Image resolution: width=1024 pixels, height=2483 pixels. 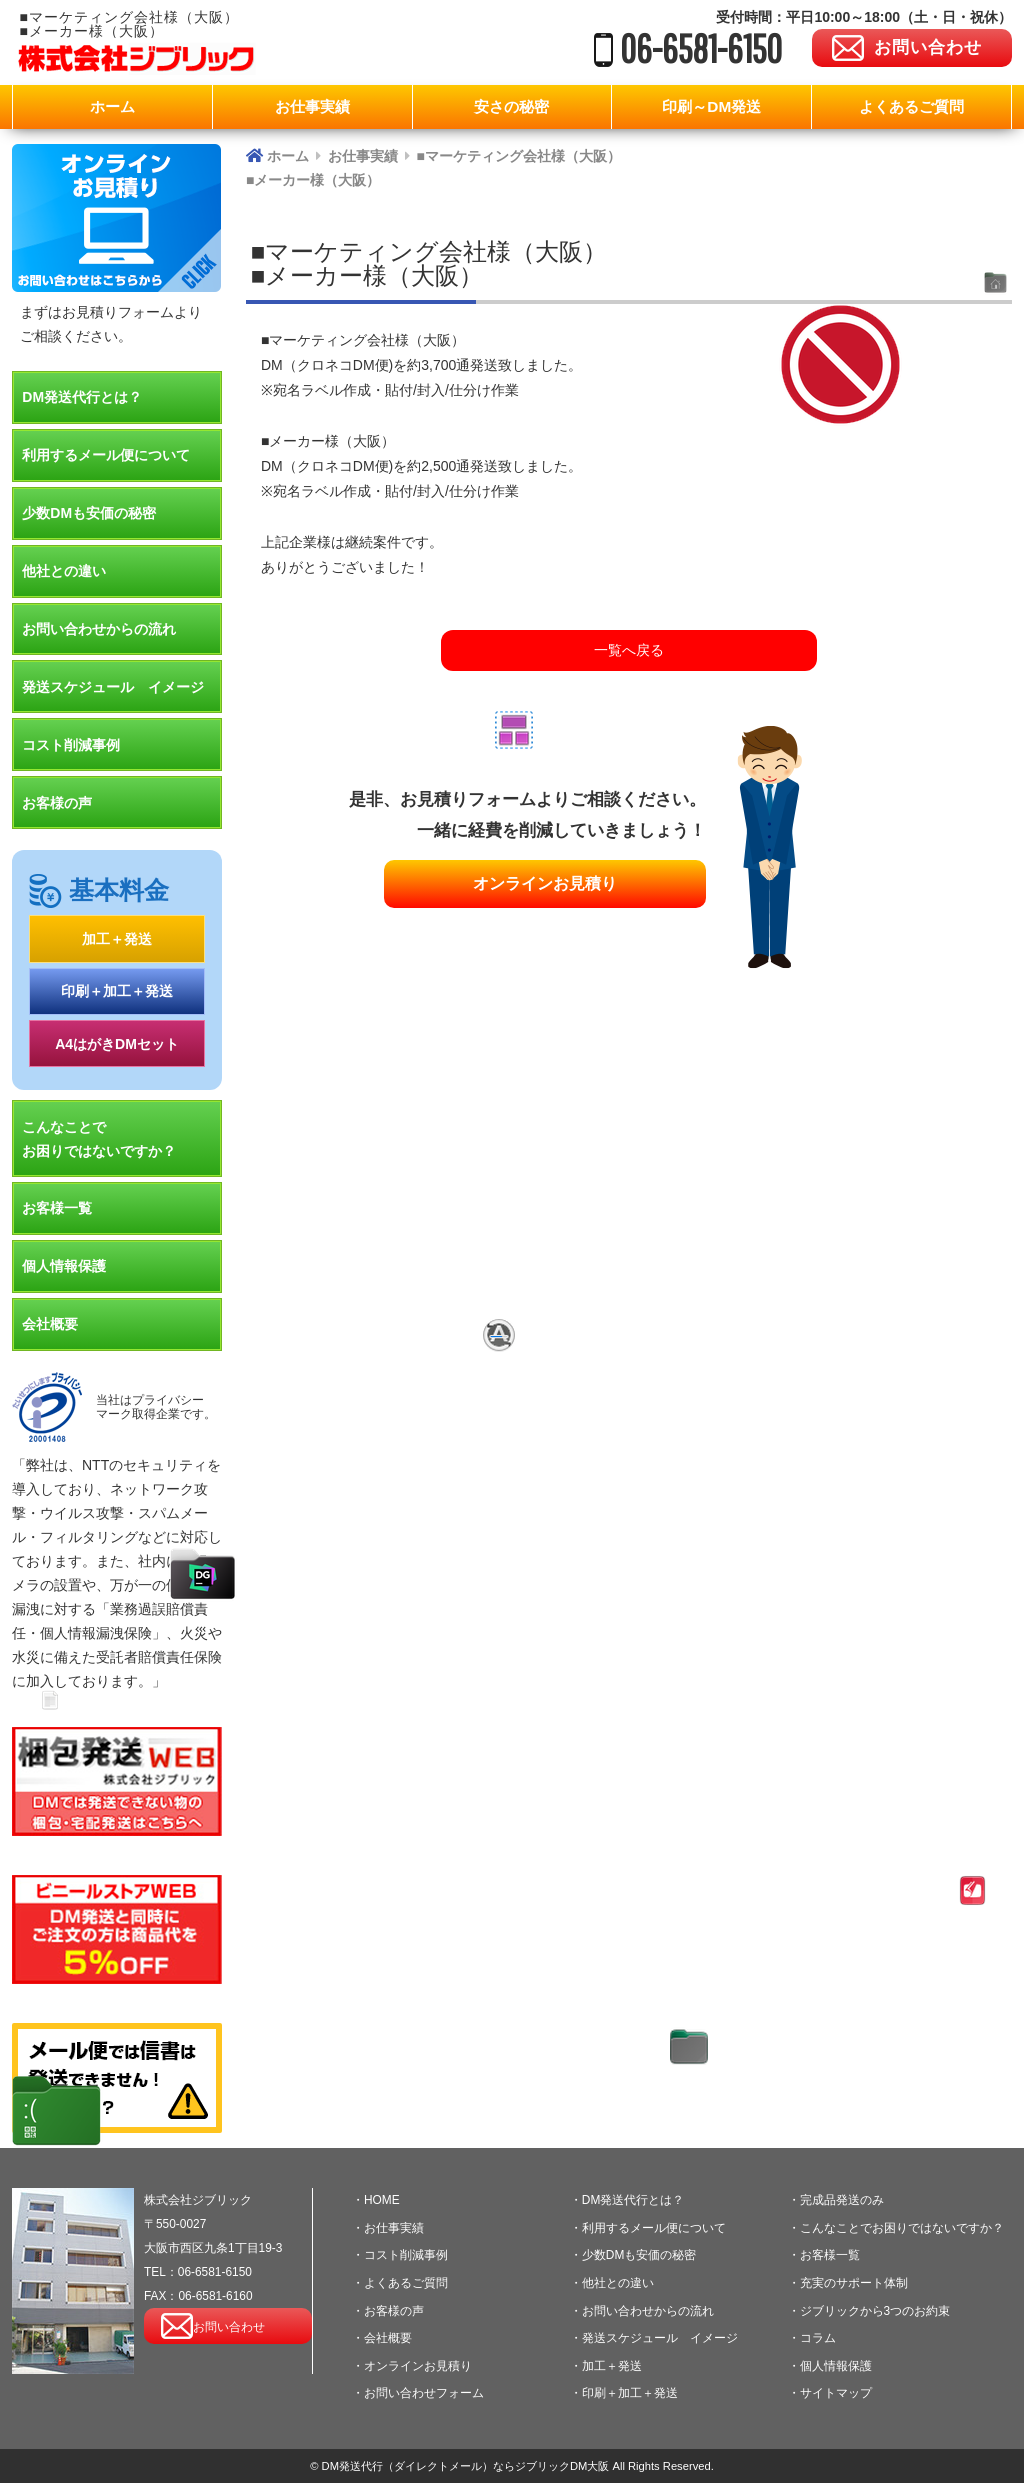 I want to click on indicates a postscript (.ps) or .eps file type, so click(x=972, y=1890).